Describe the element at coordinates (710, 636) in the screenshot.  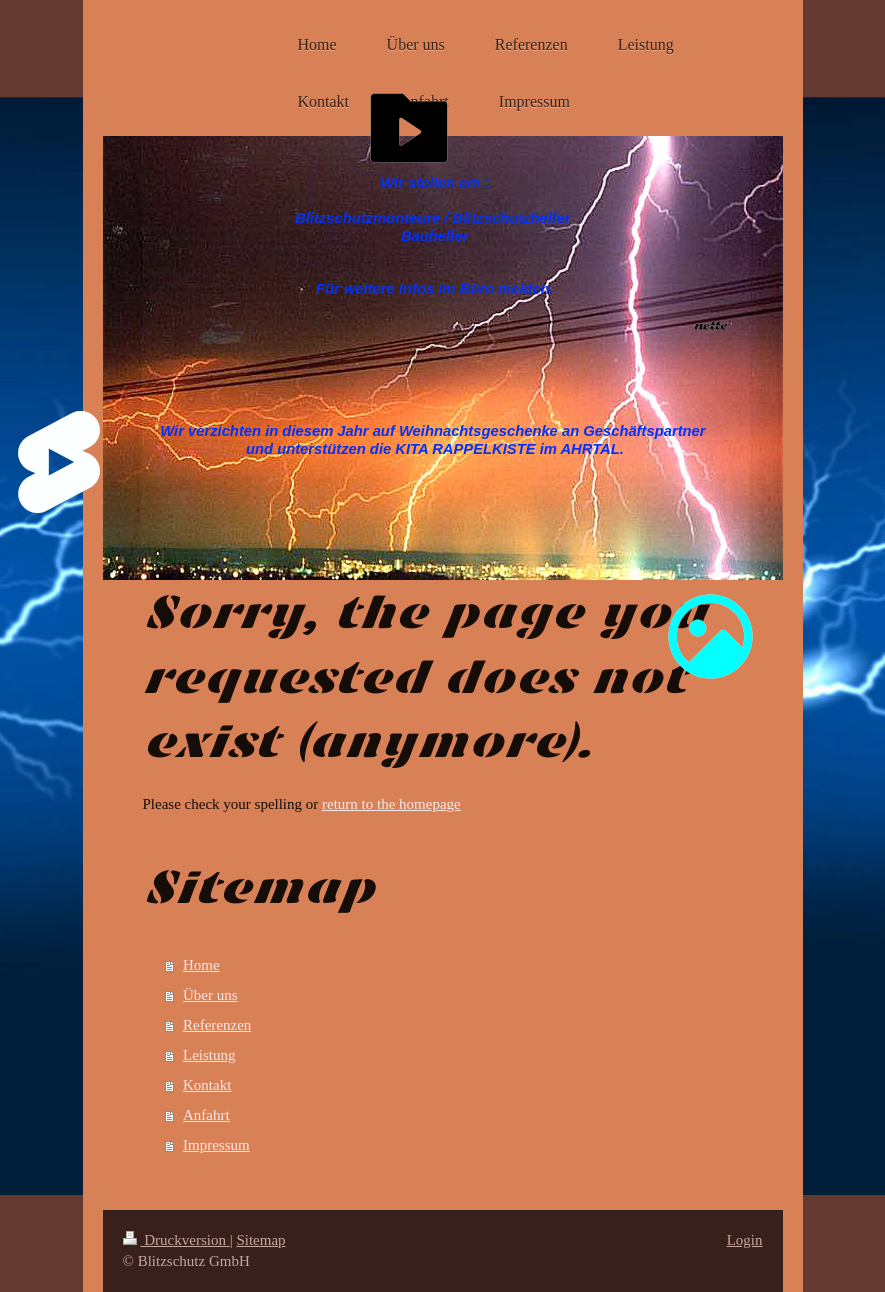
I see `view image or photo gallery` at that location.